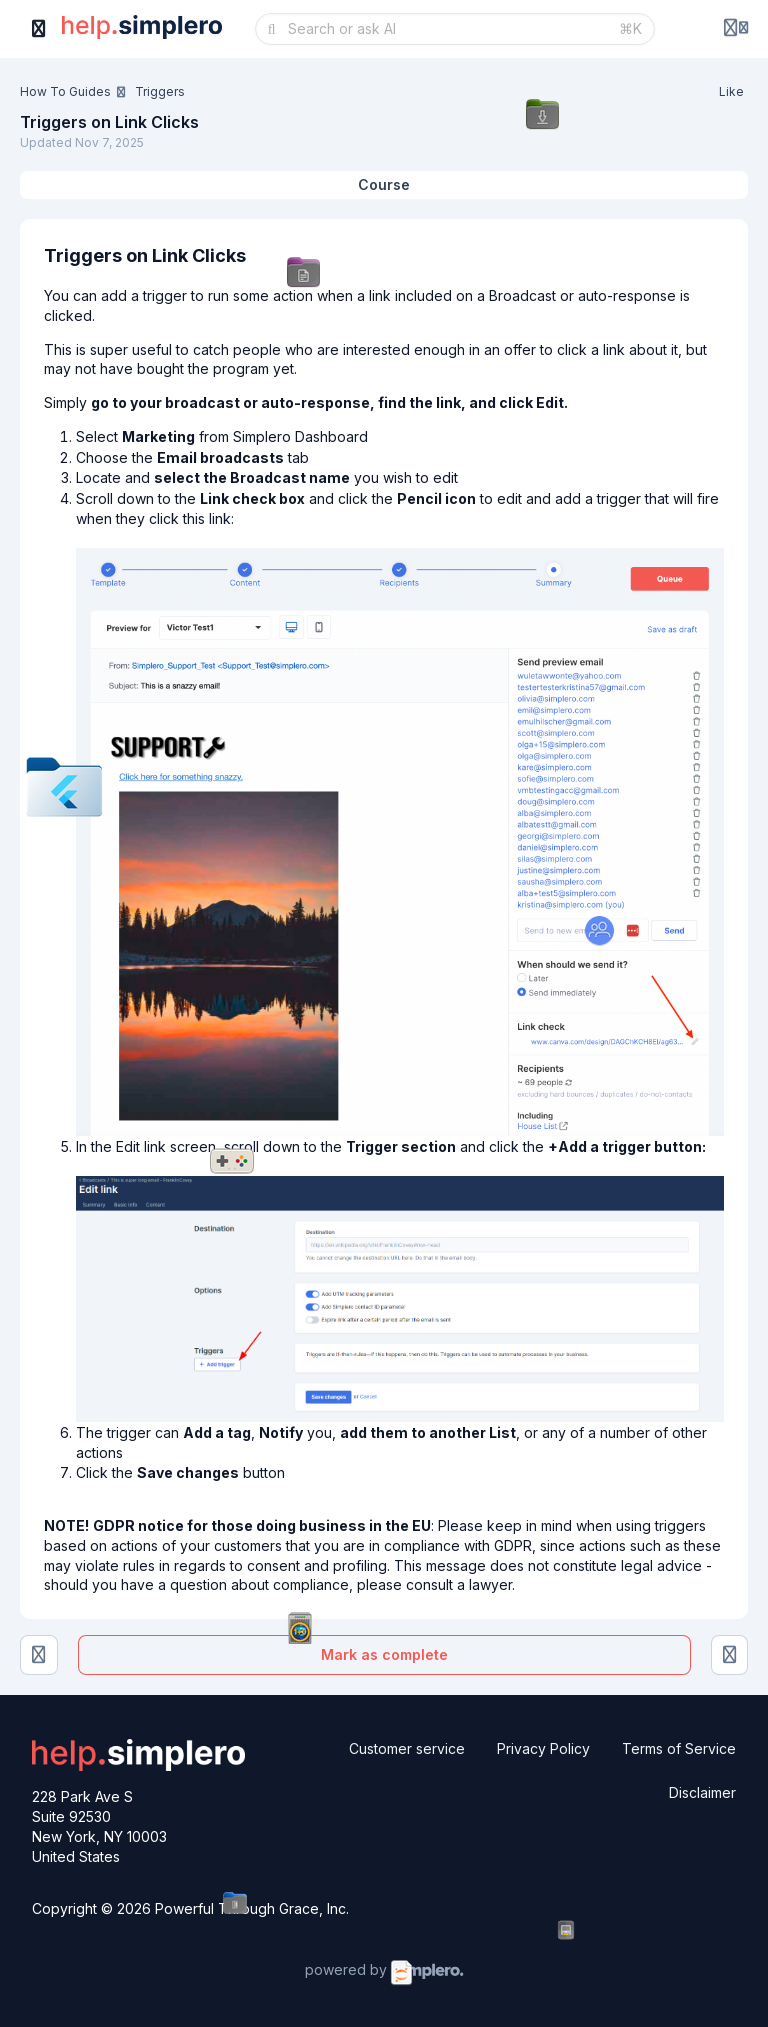 The image size is (768, 2027). Describe the element at coordinates (232, 1161) in the screenshot. I see `open games and entertainment apps` at that location.